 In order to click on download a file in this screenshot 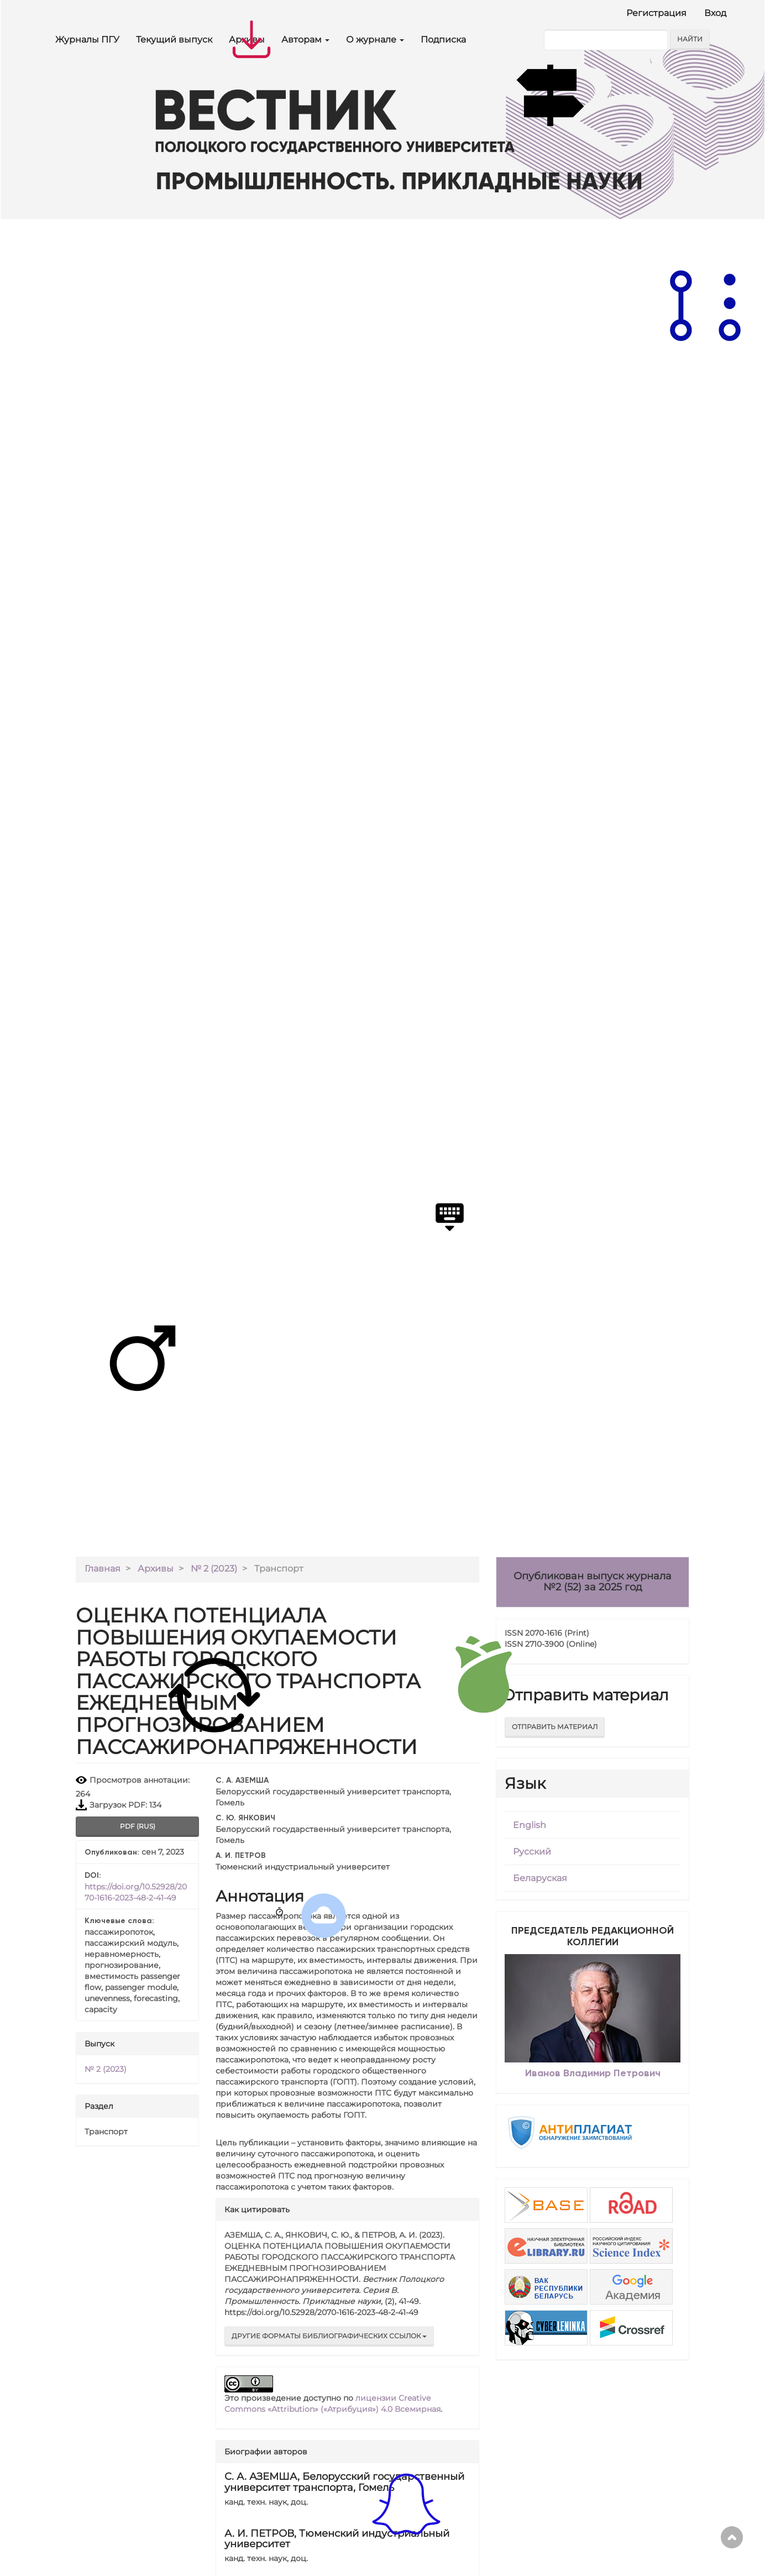, I will do `click(251, 39)`.